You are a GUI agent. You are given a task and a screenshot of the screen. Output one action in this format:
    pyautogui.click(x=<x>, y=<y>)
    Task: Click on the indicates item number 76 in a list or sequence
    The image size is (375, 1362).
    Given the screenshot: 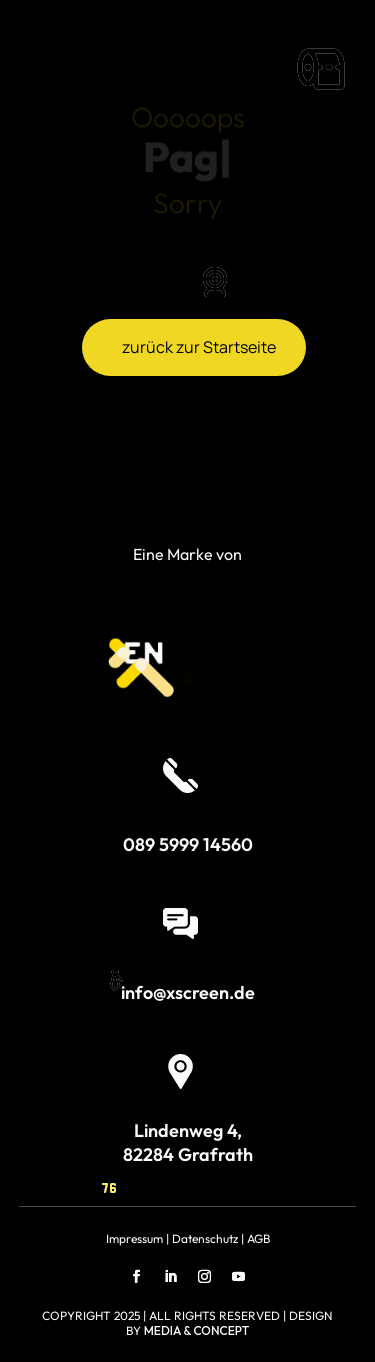 What is the action you would take?
    pyautogui.click(x=109, y=1188)
    